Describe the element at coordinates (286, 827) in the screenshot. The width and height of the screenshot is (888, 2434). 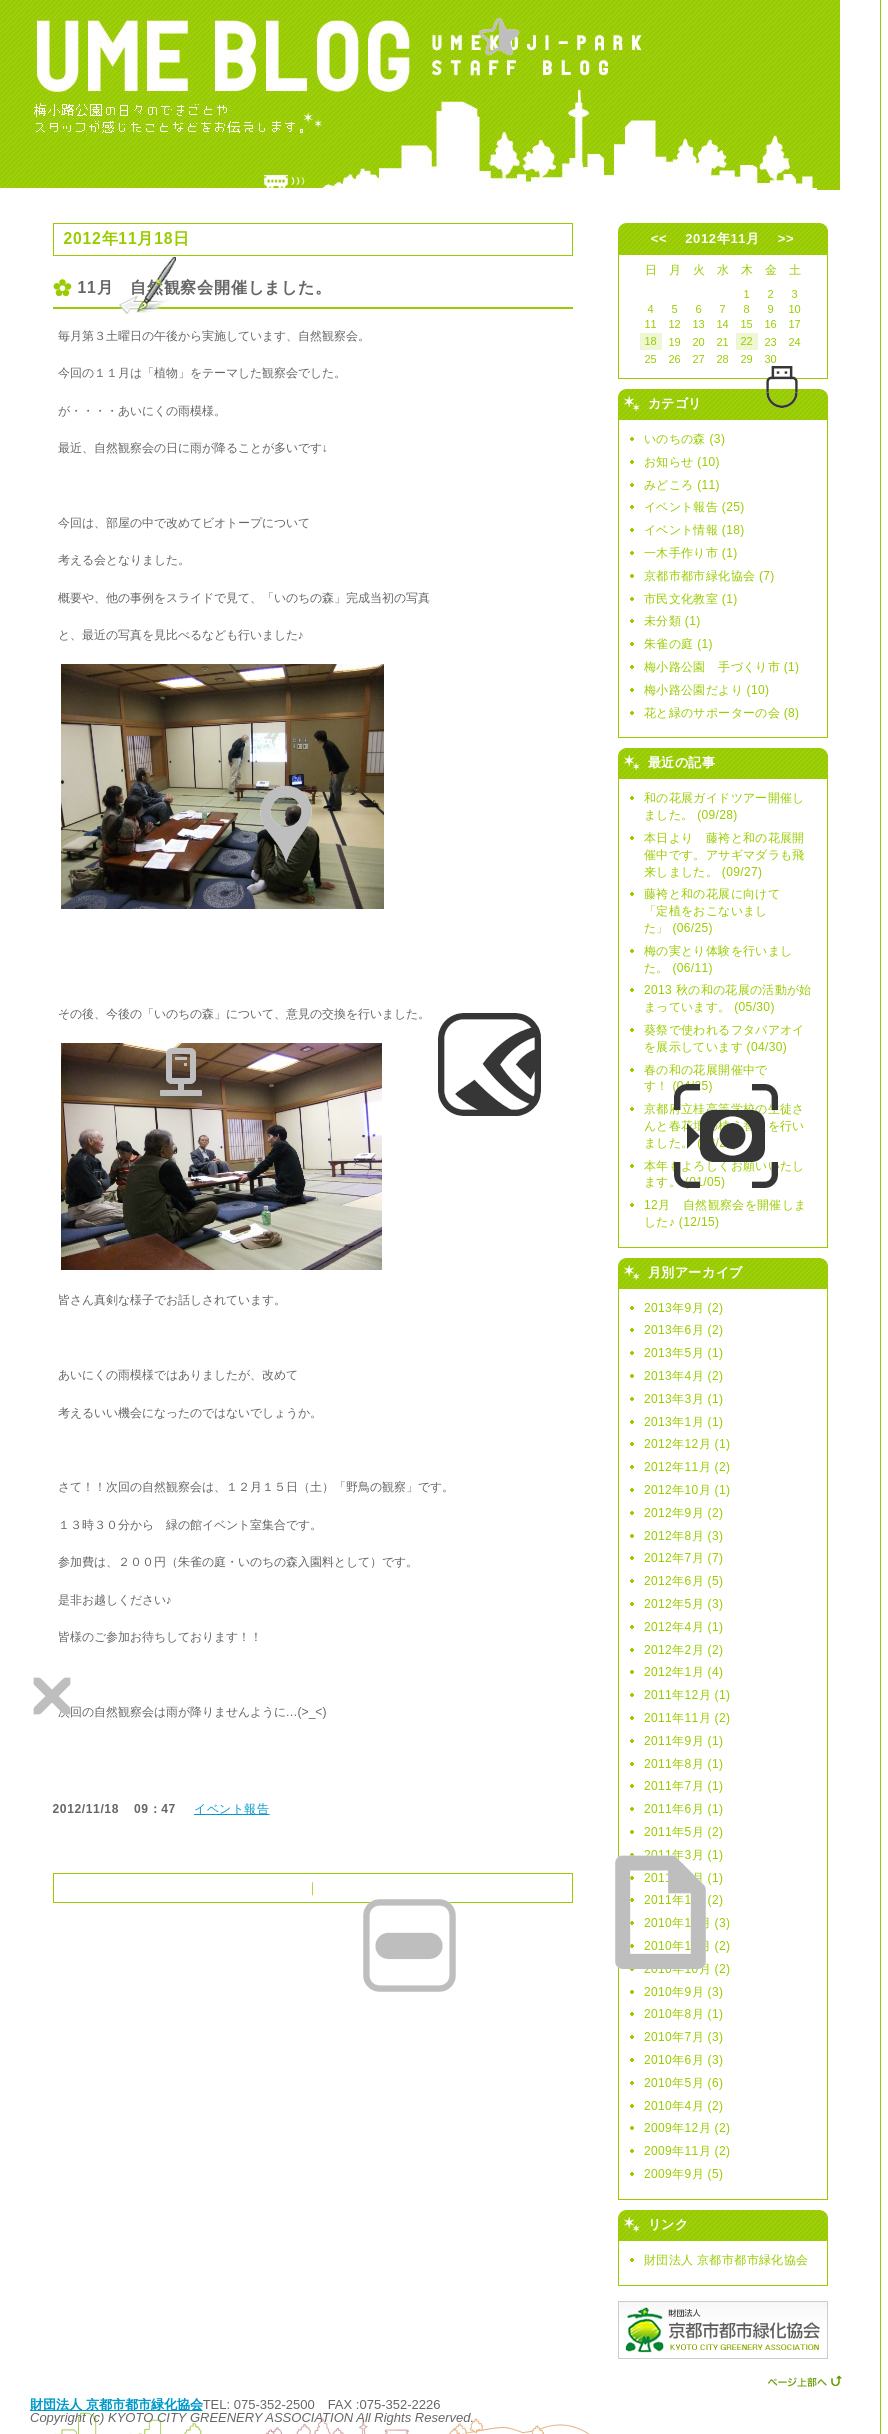
I see `mark or save a location on the map` at that location.